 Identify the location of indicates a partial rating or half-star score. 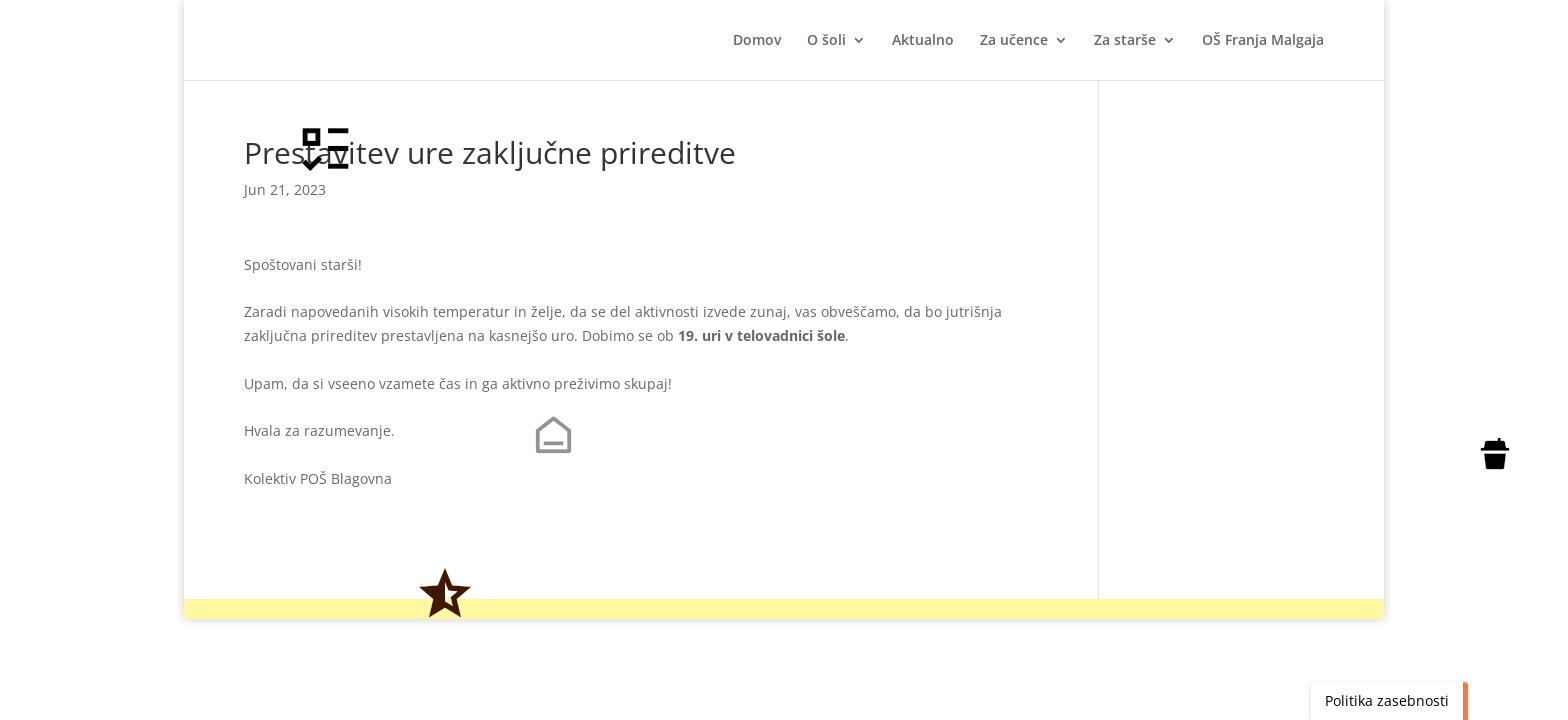
(445, 594).